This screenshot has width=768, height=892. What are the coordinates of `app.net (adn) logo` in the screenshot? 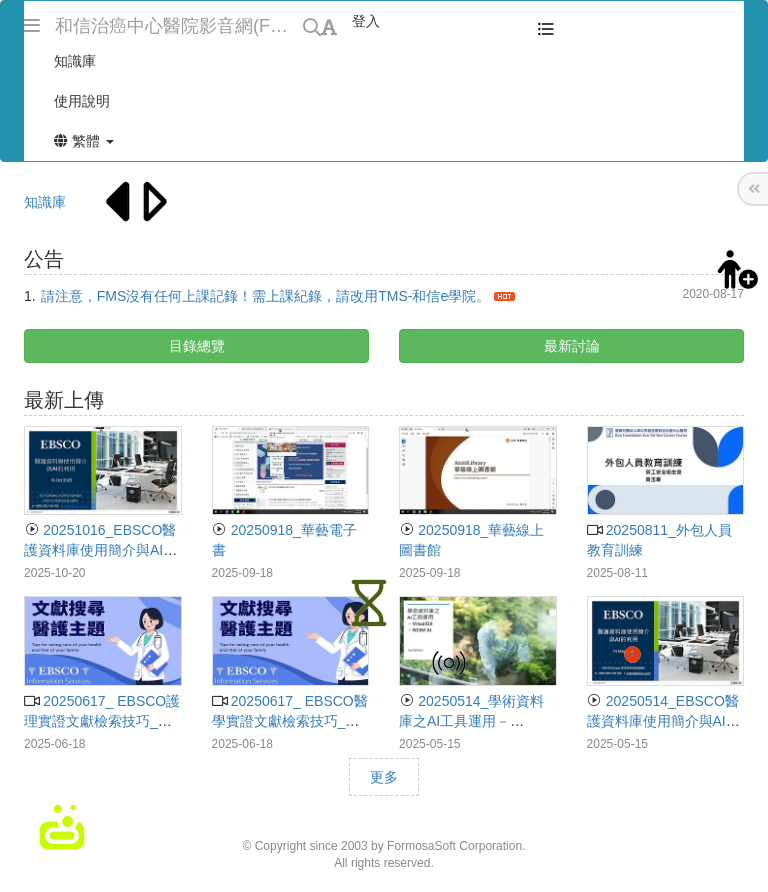 It's located at (632, 654).